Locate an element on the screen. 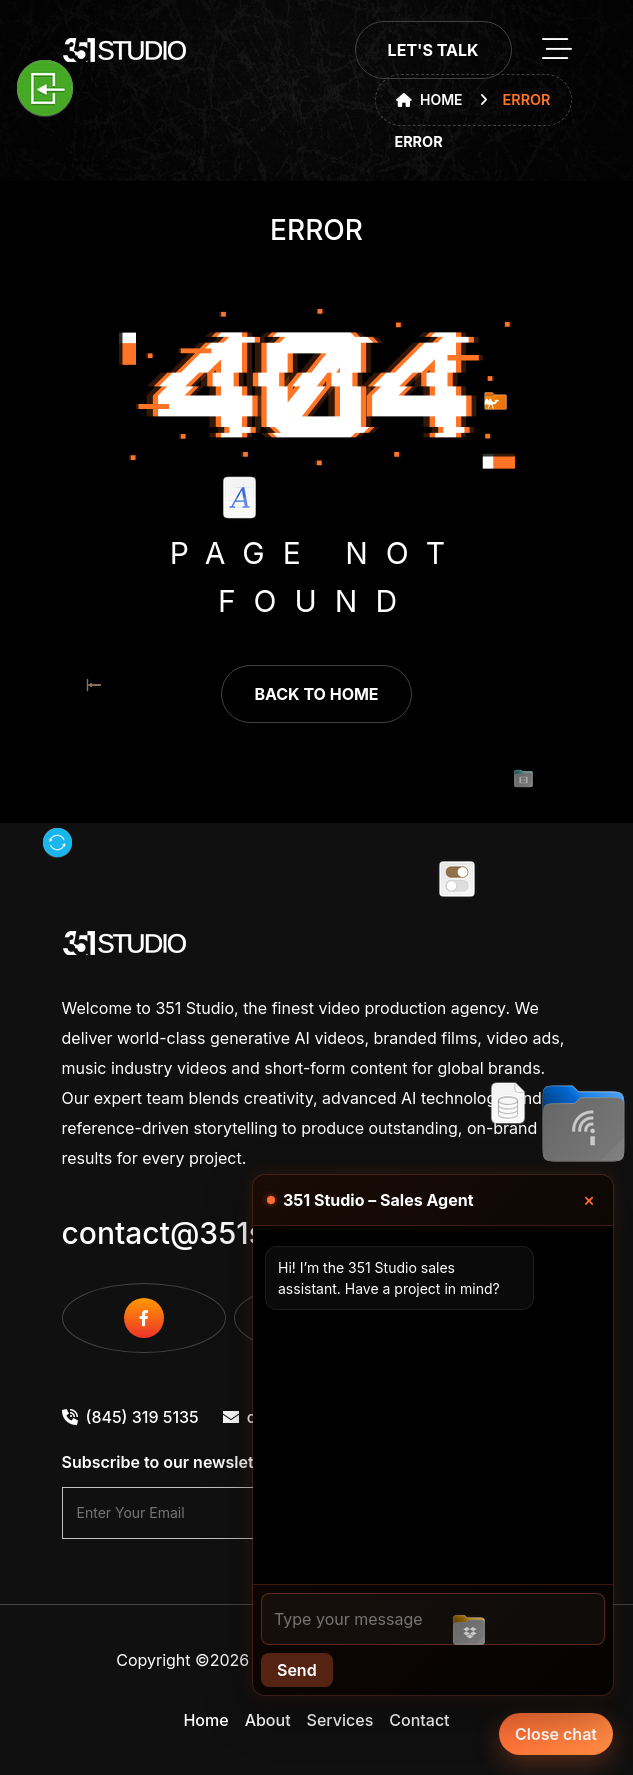 This screenshot has height=1775, width=633. open a SQL database file is located at coordinates (508, 1103).